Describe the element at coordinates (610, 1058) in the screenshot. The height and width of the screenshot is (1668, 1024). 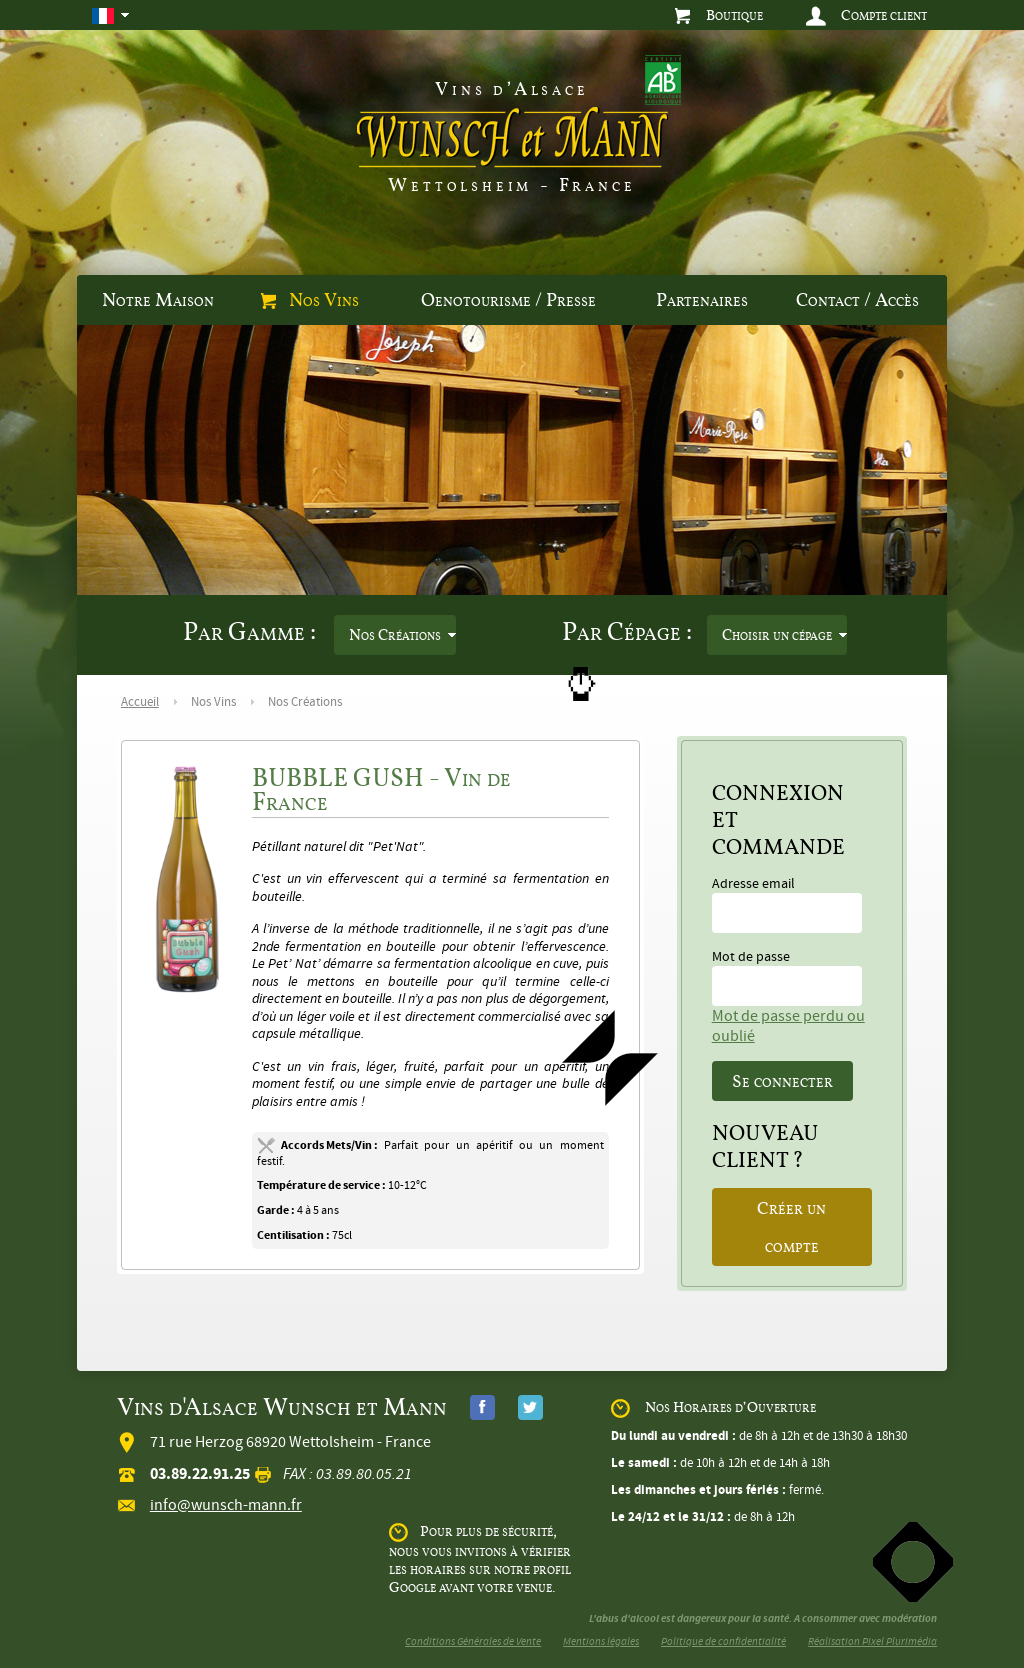
I see `glide app logo` at that location.